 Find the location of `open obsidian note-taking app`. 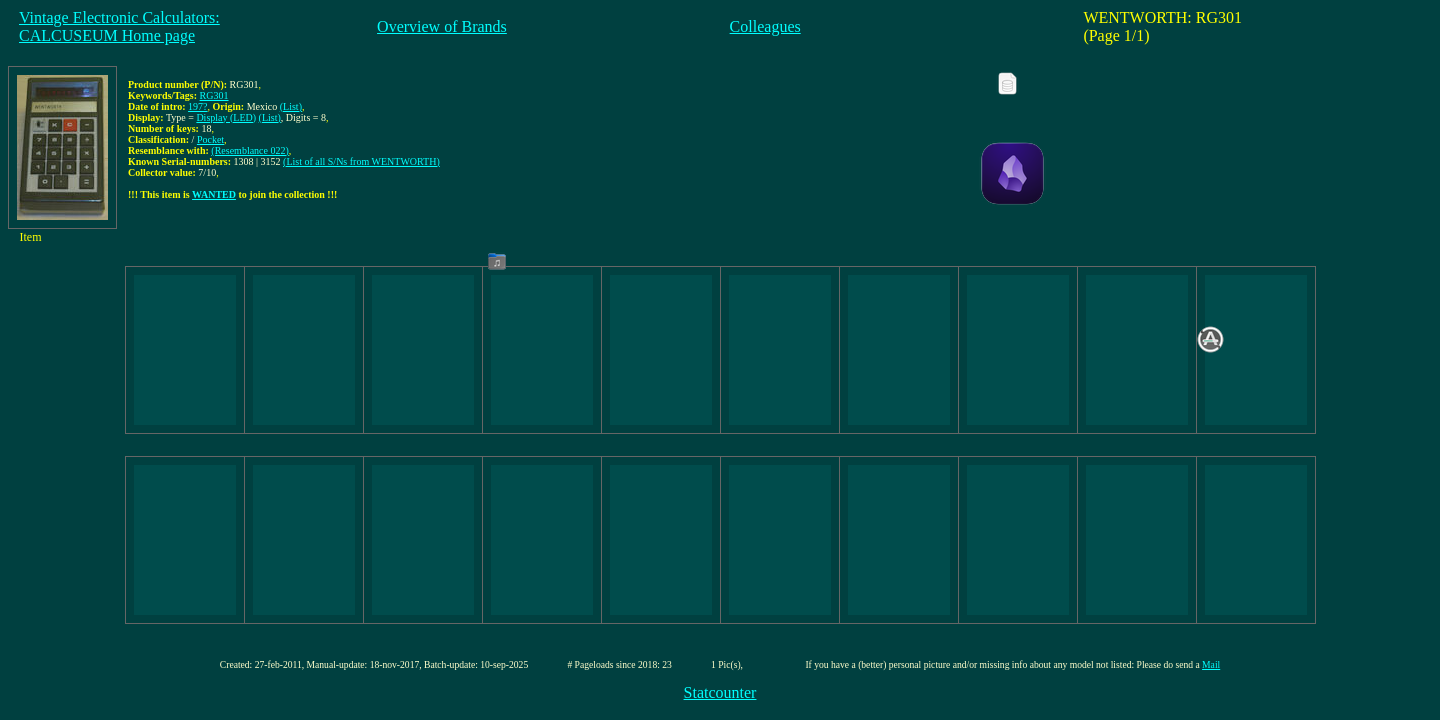

open obsidian note-taking app is located at coordinates (1012, 173).